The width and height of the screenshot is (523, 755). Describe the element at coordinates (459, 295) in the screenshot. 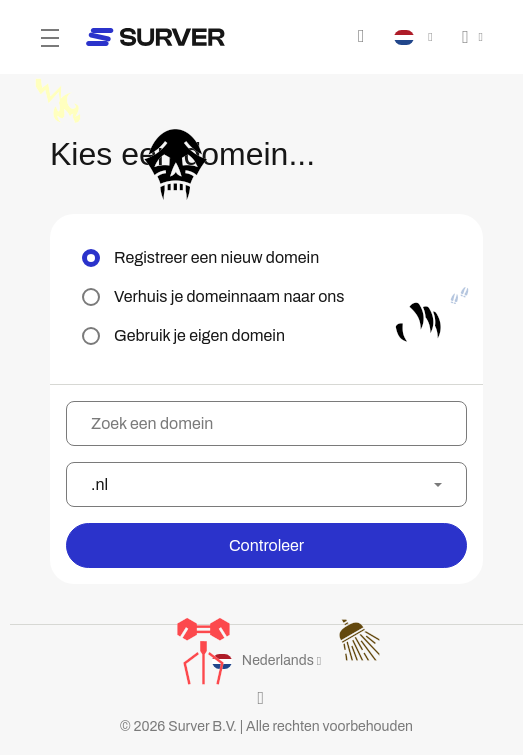

I see `track wildlife or animal sightings` at that location.